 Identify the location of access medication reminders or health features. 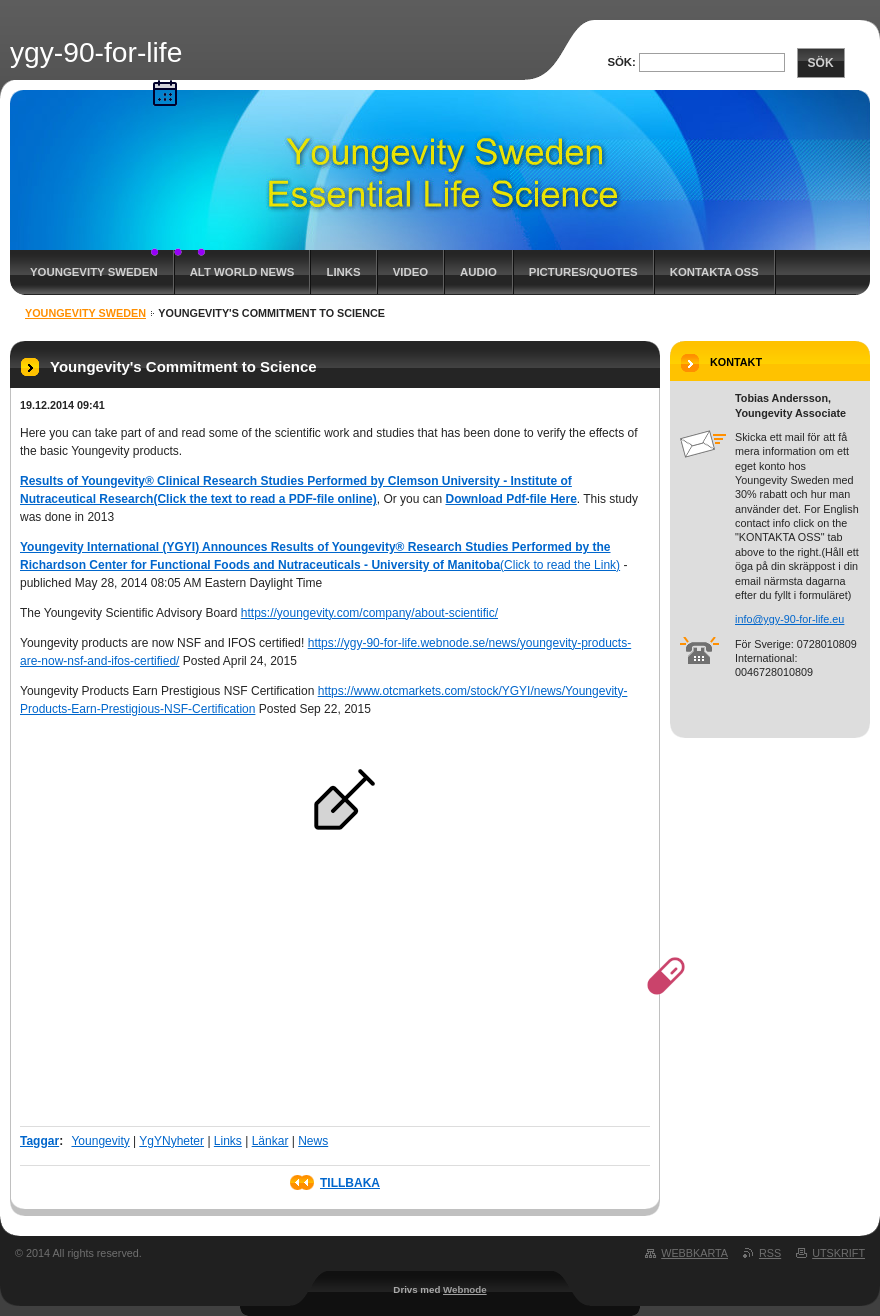
(666, 976).